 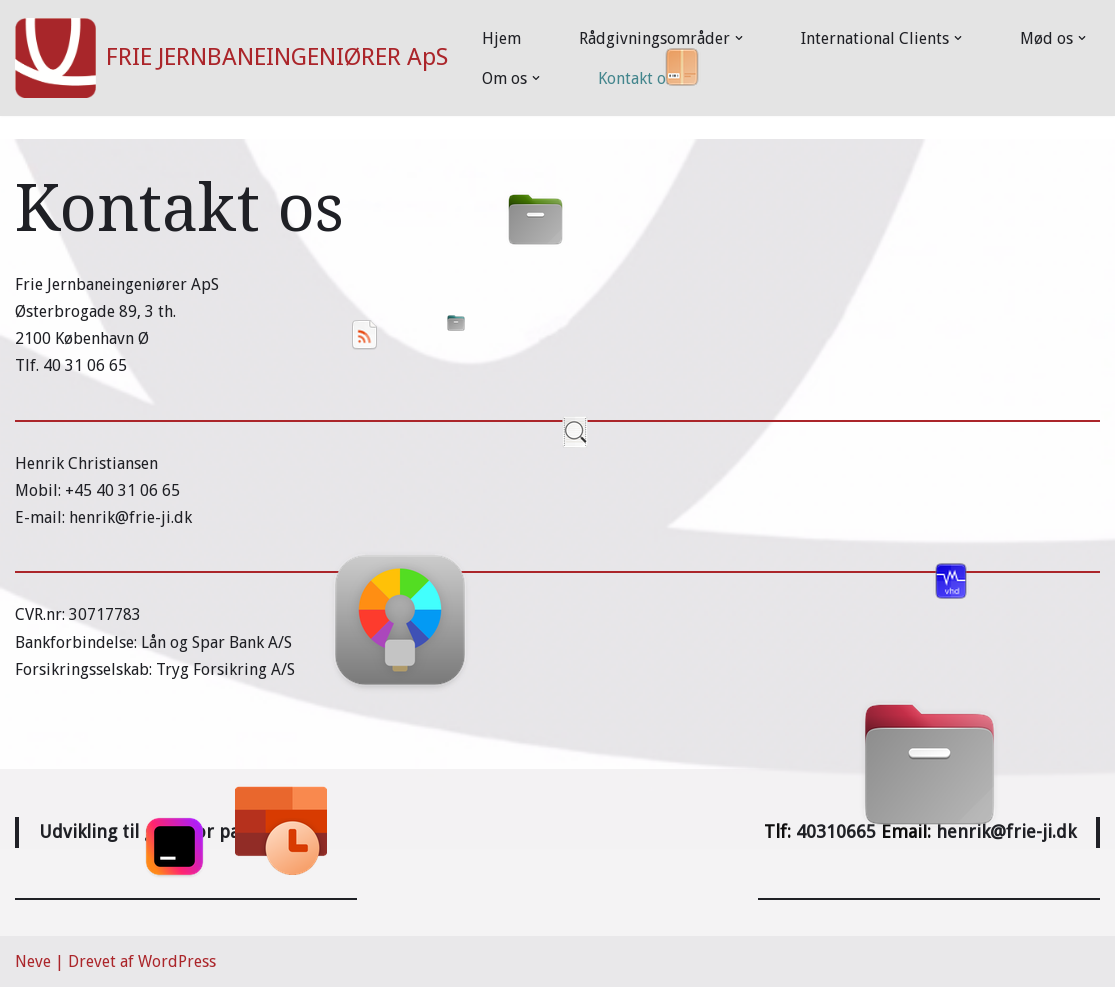 What do you see at coordinates (575, 432) in the screenshot?
I see `open gnome logs application` at bounding box center [575, 432].